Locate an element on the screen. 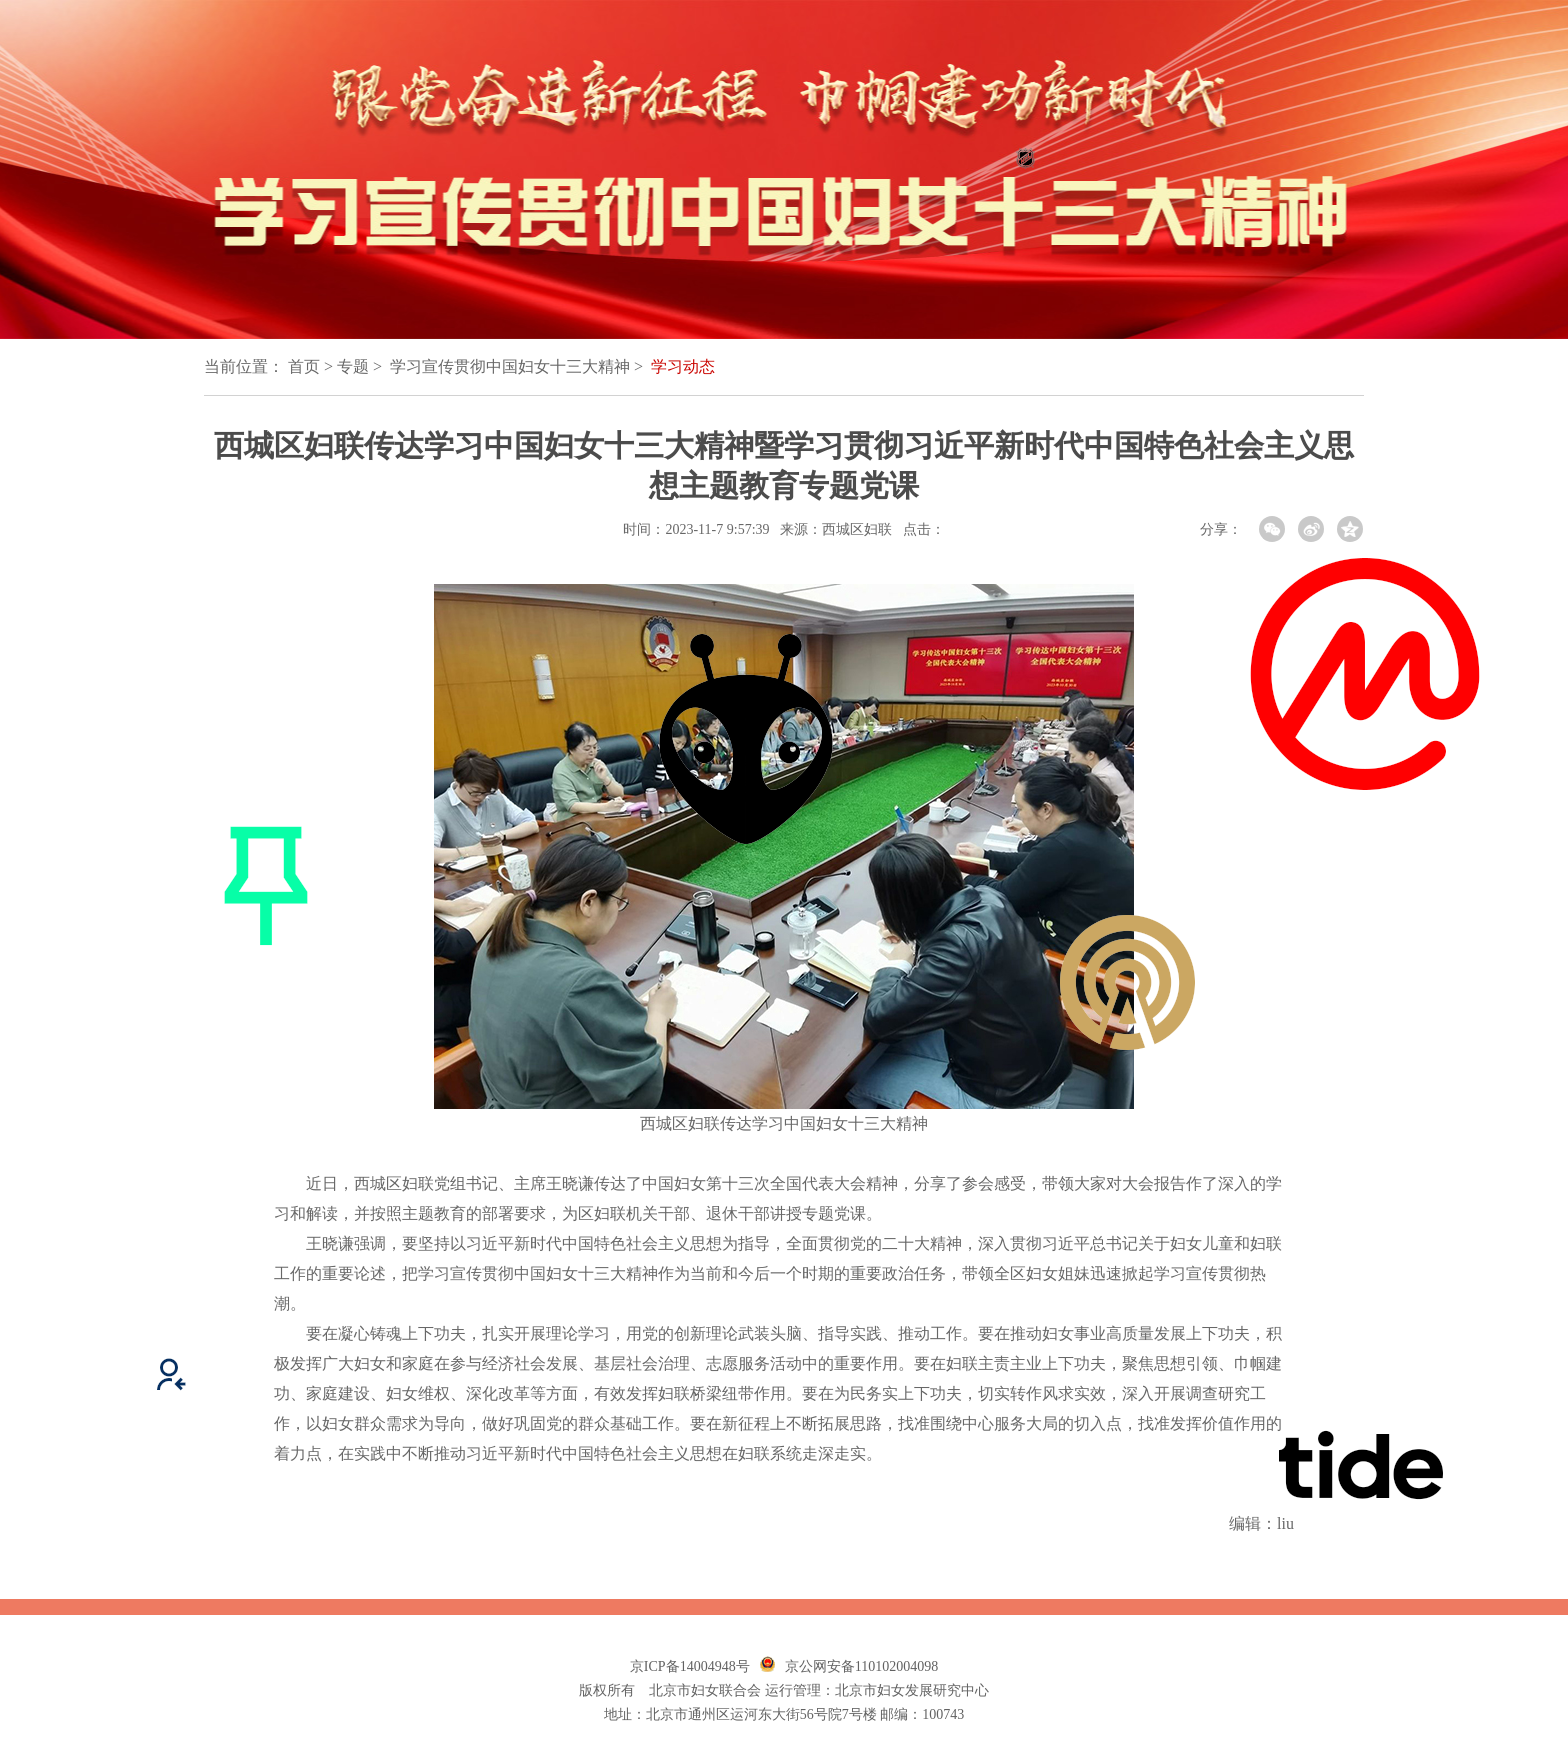  pin an item to keep it visible is located at coordinates (266, 880).